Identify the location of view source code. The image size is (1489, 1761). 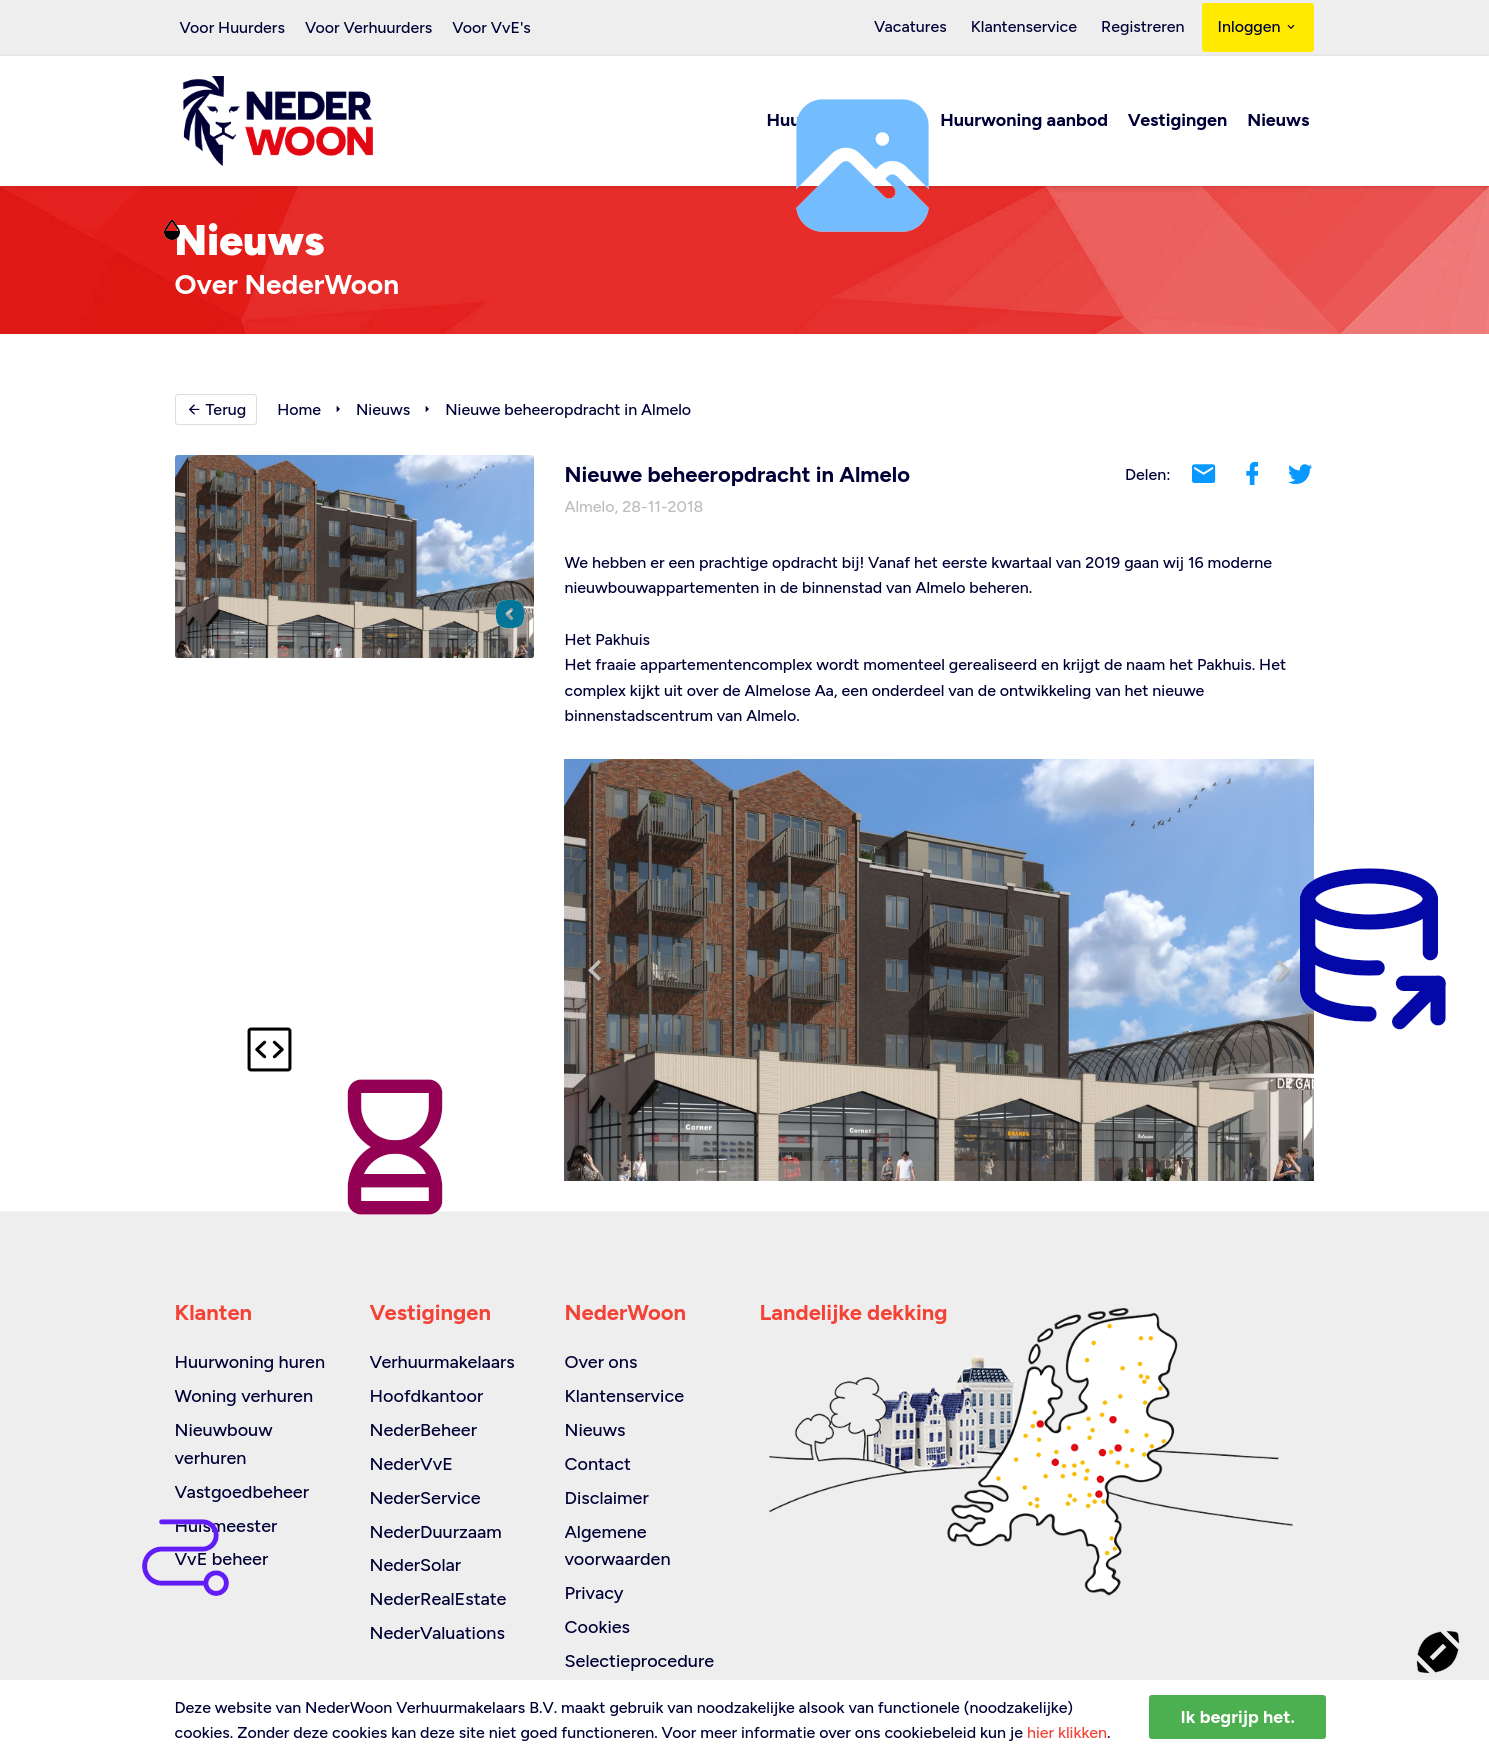
(269, 1049).